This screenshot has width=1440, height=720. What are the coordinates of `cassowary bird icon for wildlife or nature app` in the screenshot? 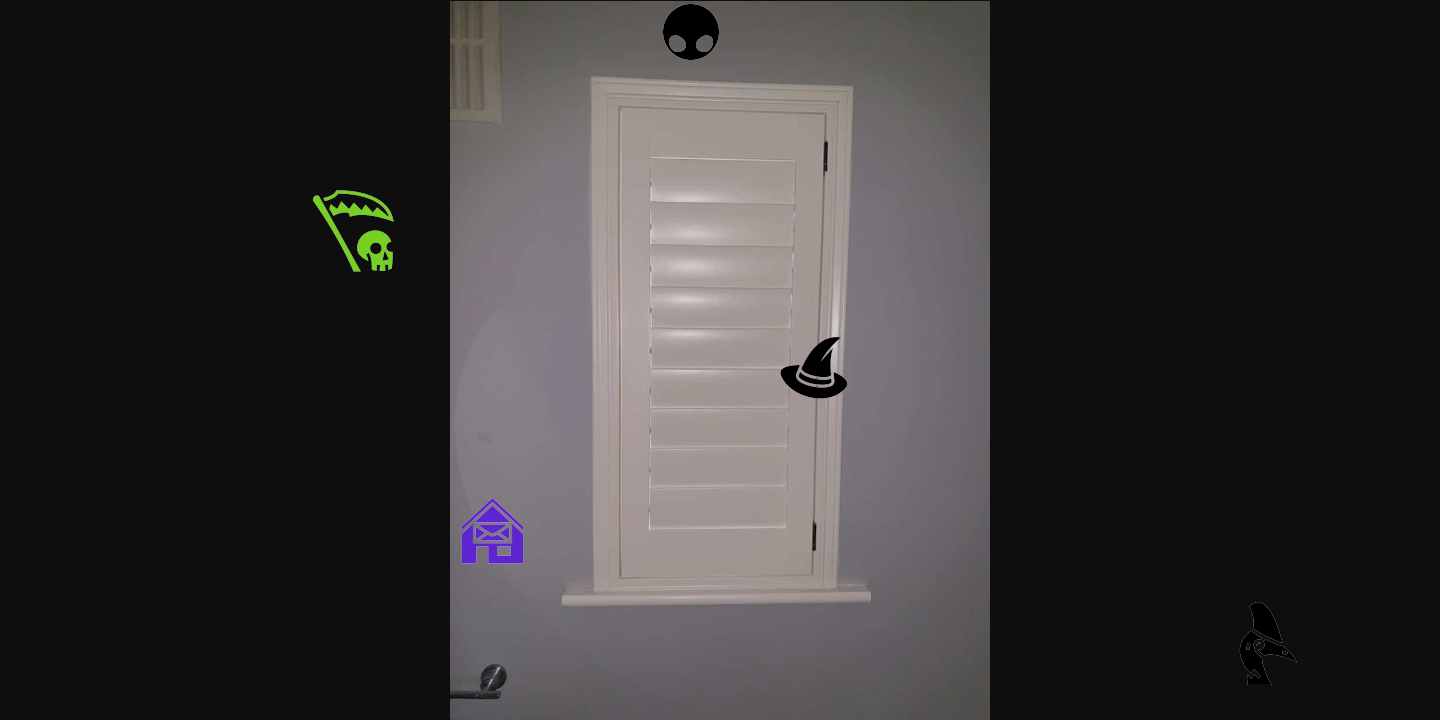 It's located at (1264, 643).